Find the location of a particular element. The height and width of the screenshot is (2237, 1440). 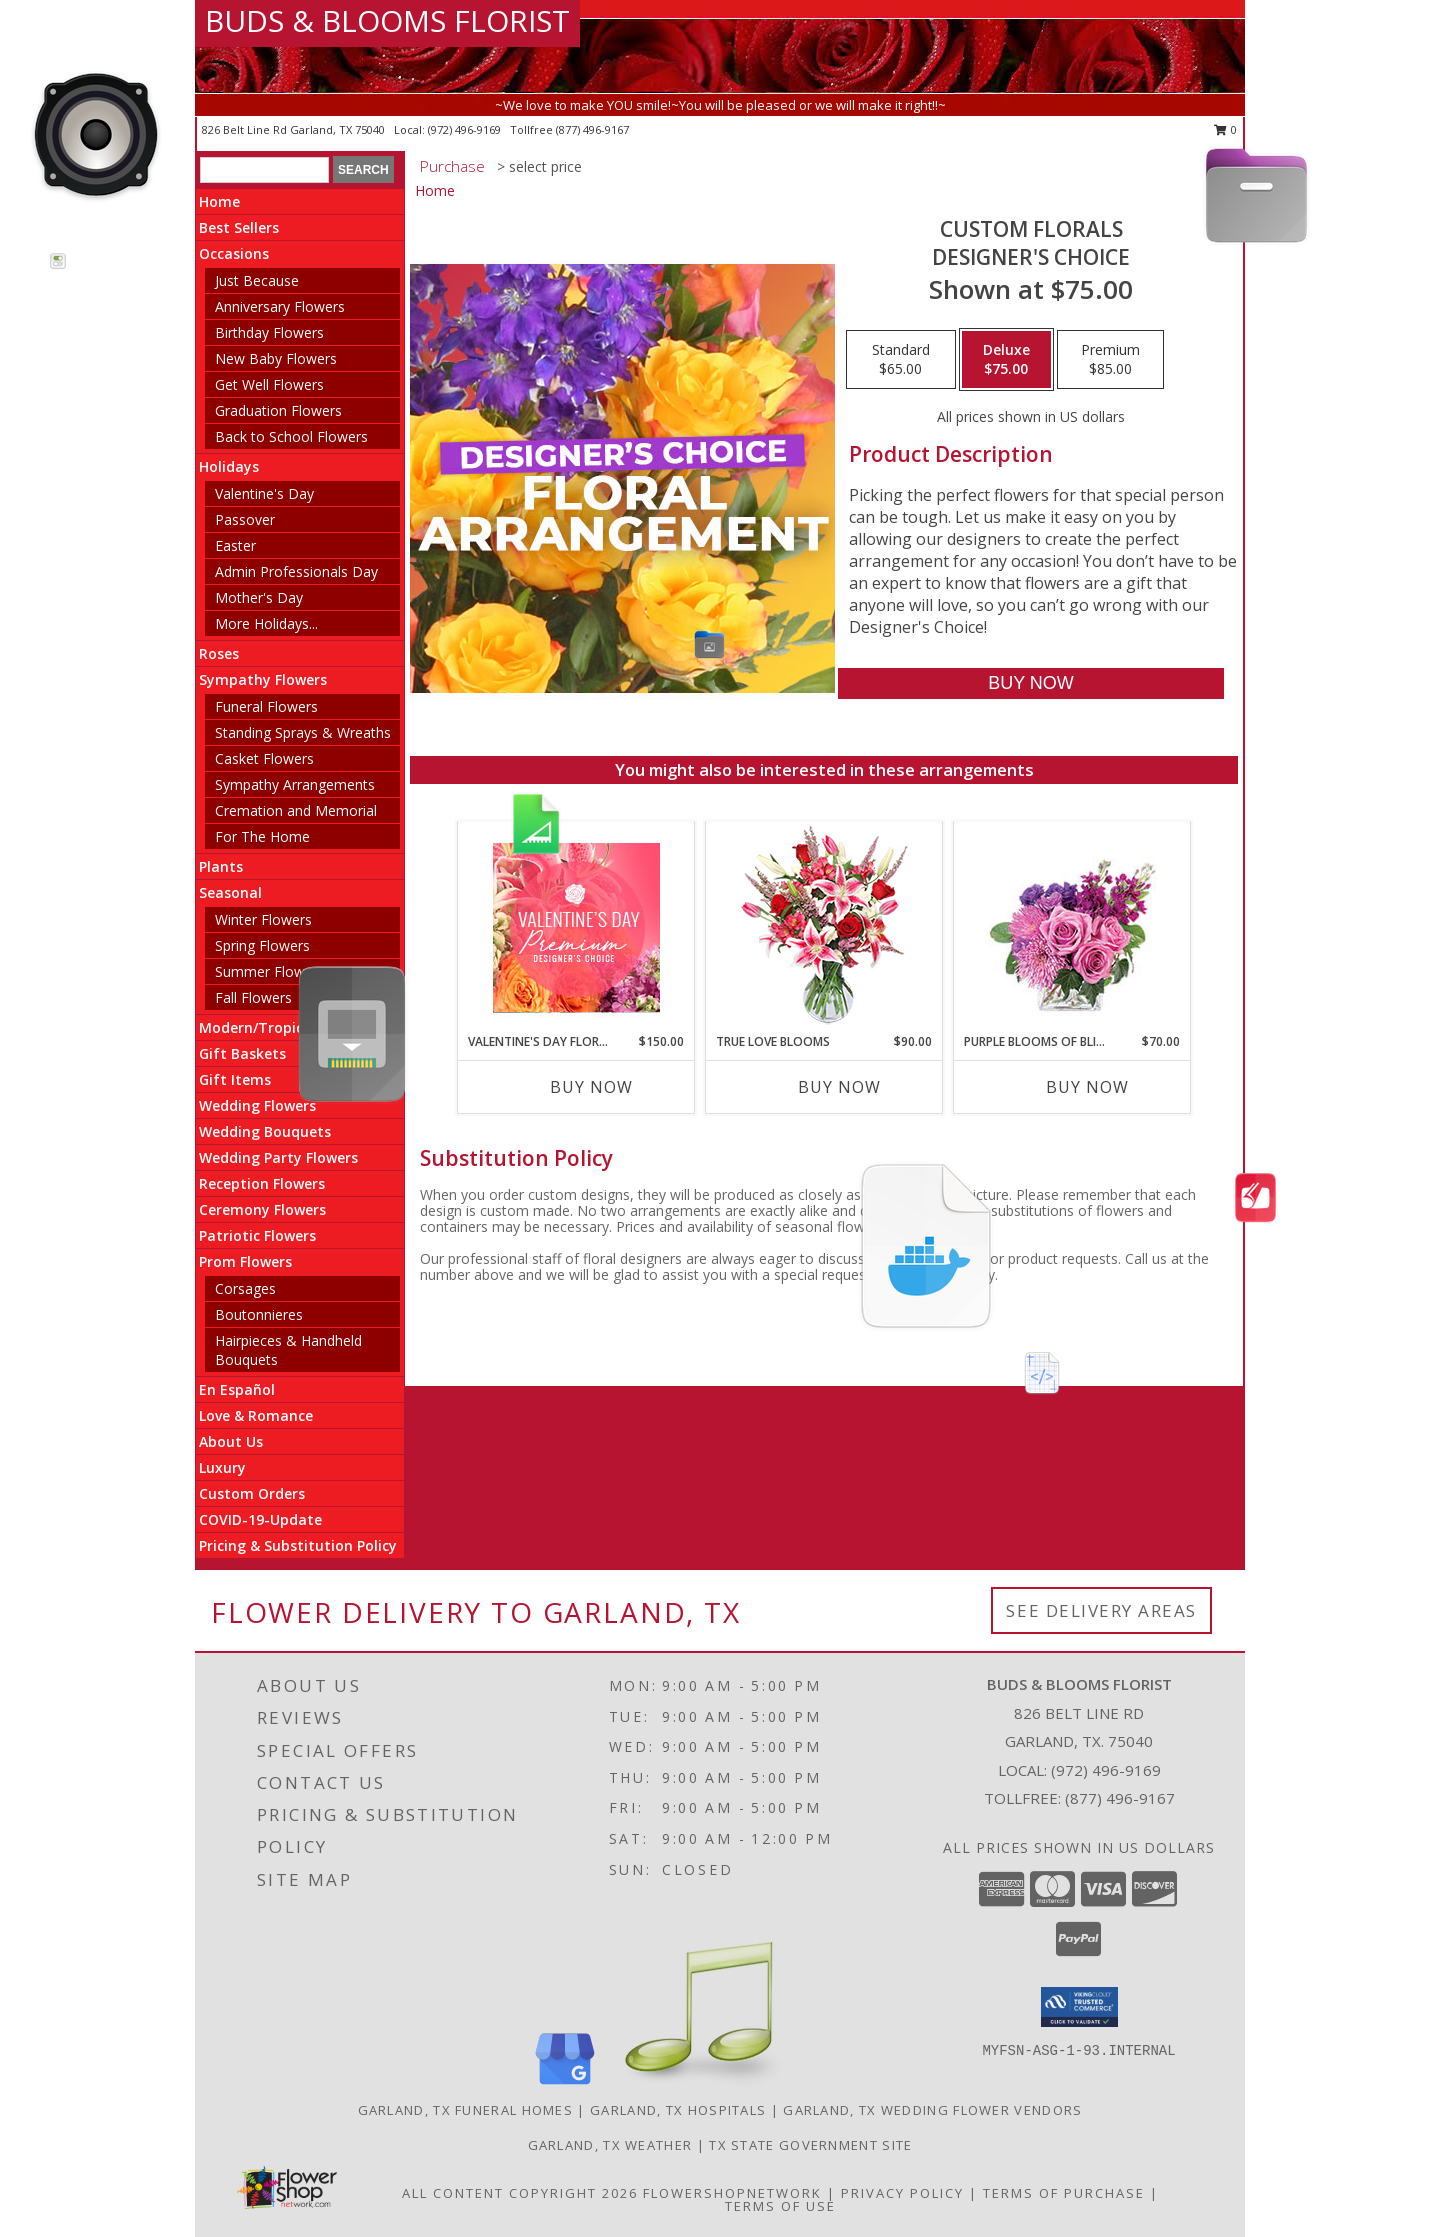

adjust speaker or audio output volume is located at coordinates (96, 134).